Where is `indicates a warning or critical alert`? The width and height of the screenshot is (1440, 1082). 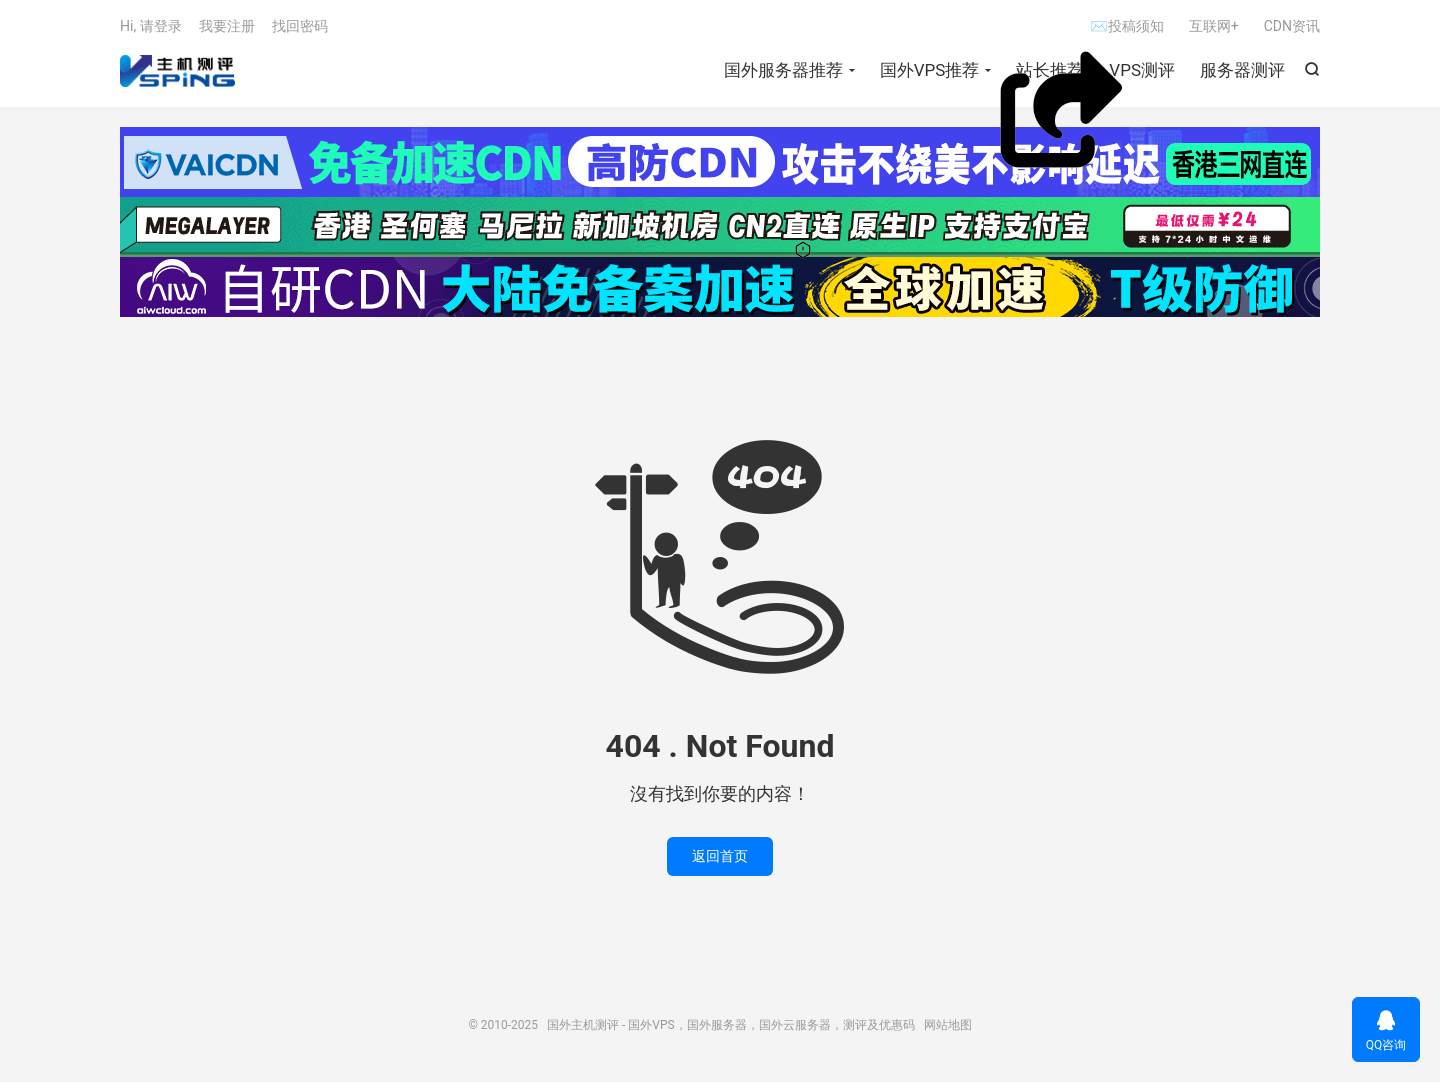 indicates a warning or critical alert is located at coordinates (803, 250).